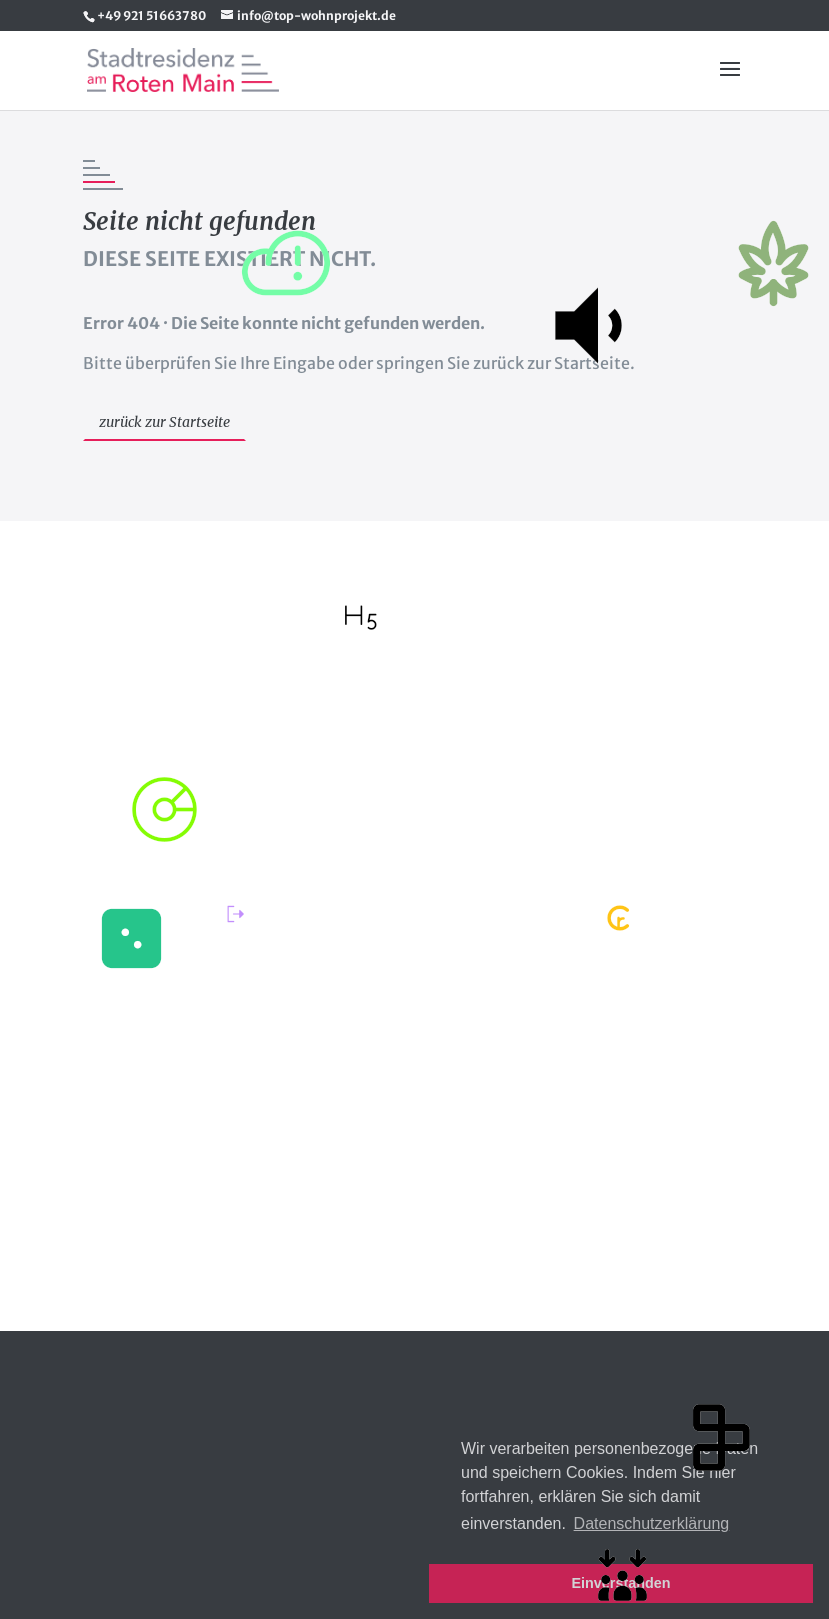 This screenshot has height=1619, width=829. I want to click on format text as heading level 5, so click(359, 617).